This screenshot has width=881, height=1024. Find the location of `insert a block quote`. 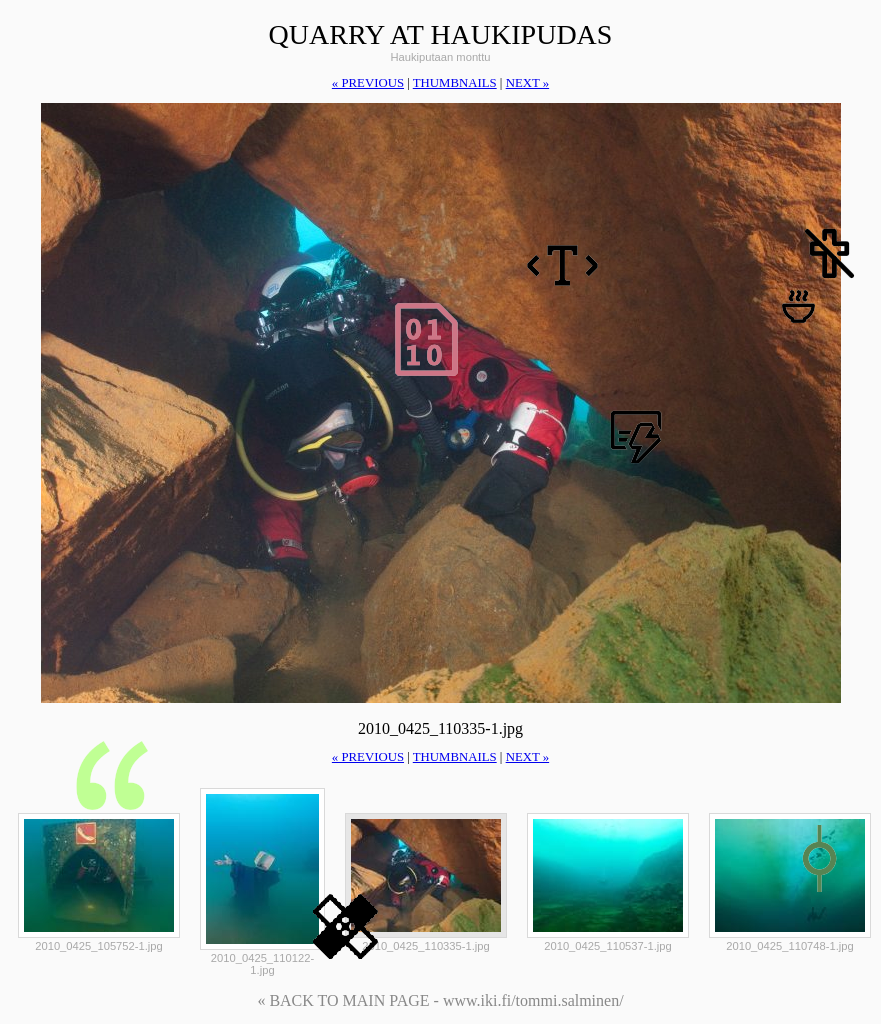

insert a block quote is located at coordinates (114, 775).